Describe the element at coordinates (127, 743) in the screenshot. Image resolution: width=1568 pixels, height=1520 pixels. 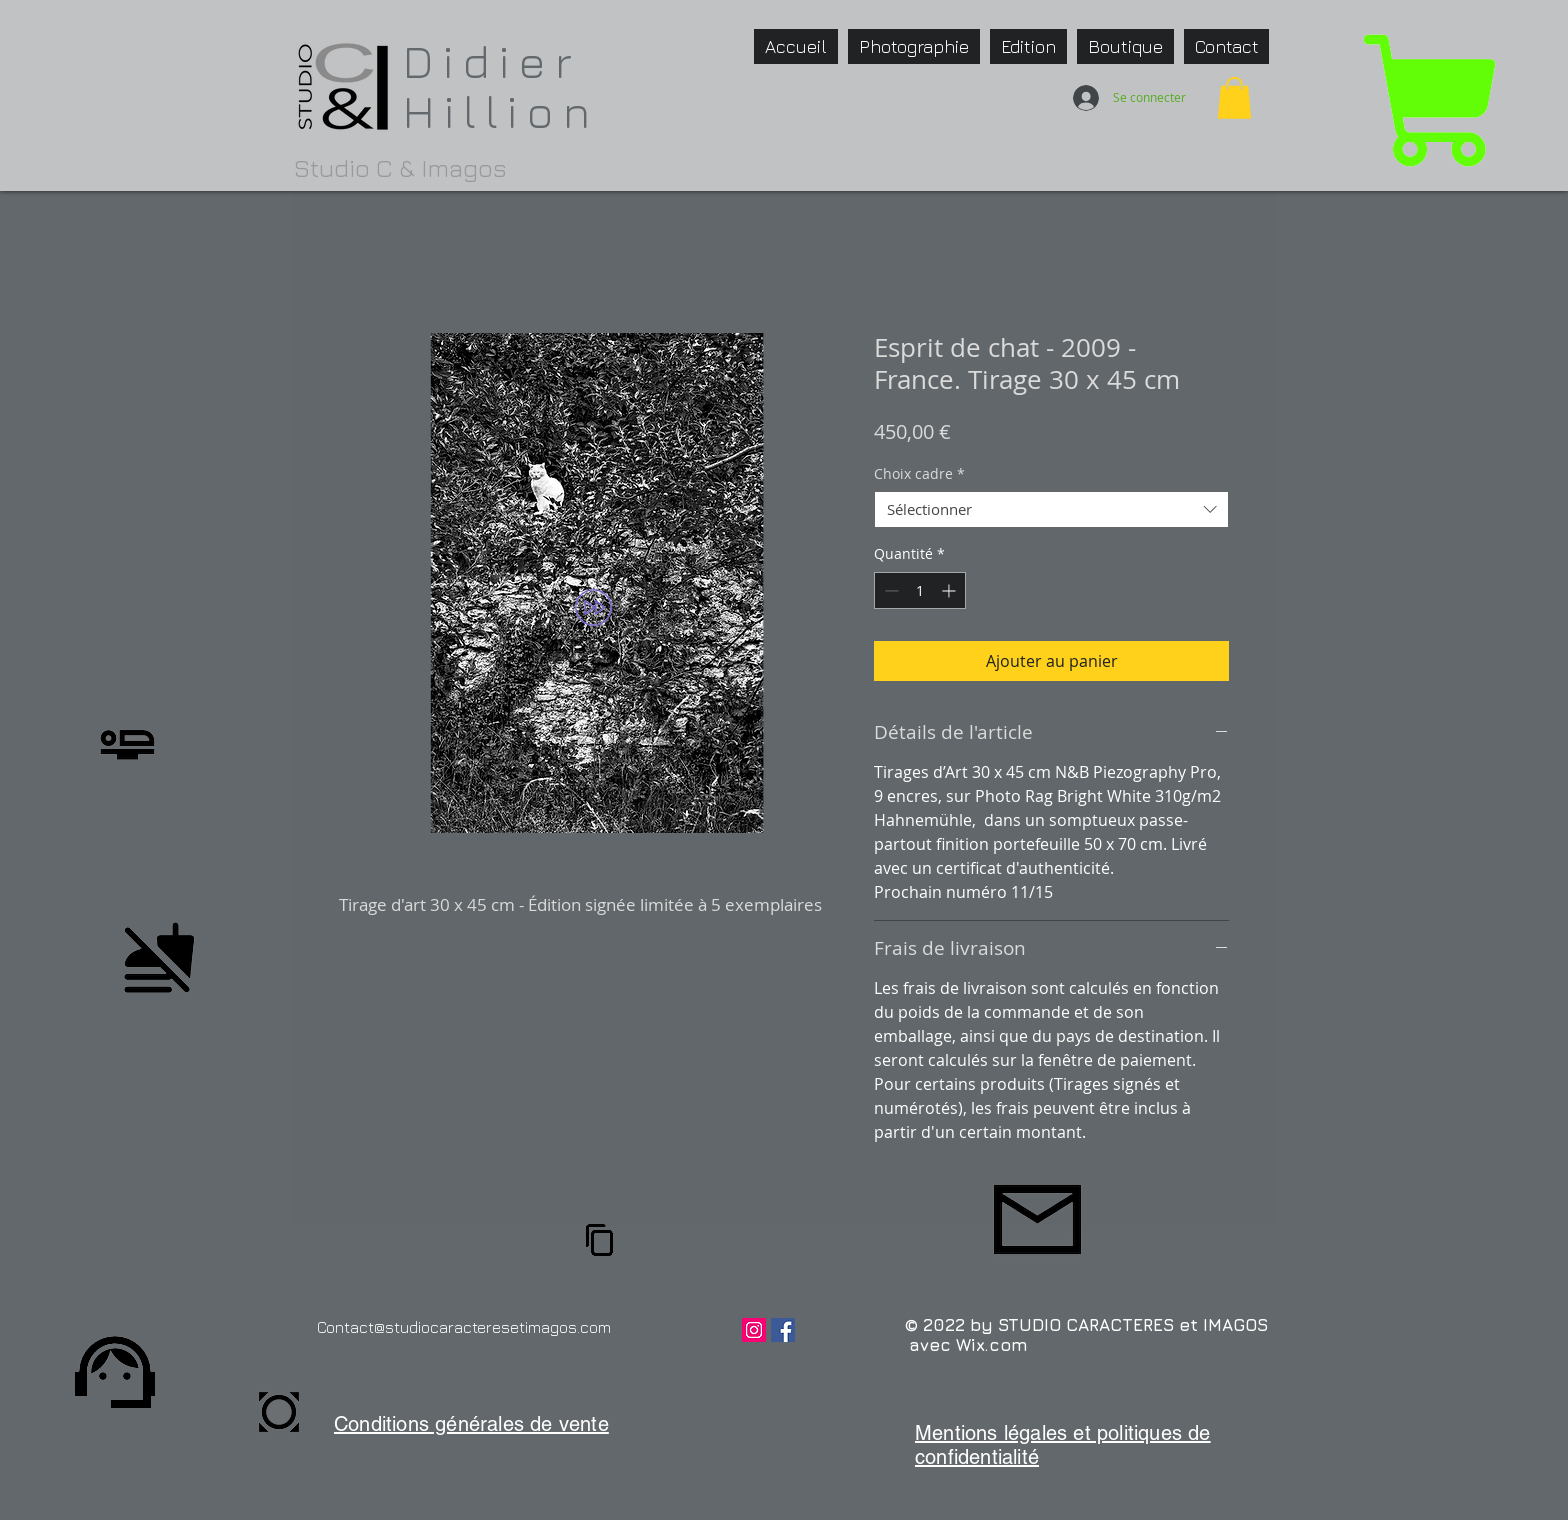
I see `select flat bed seat option` at that location.